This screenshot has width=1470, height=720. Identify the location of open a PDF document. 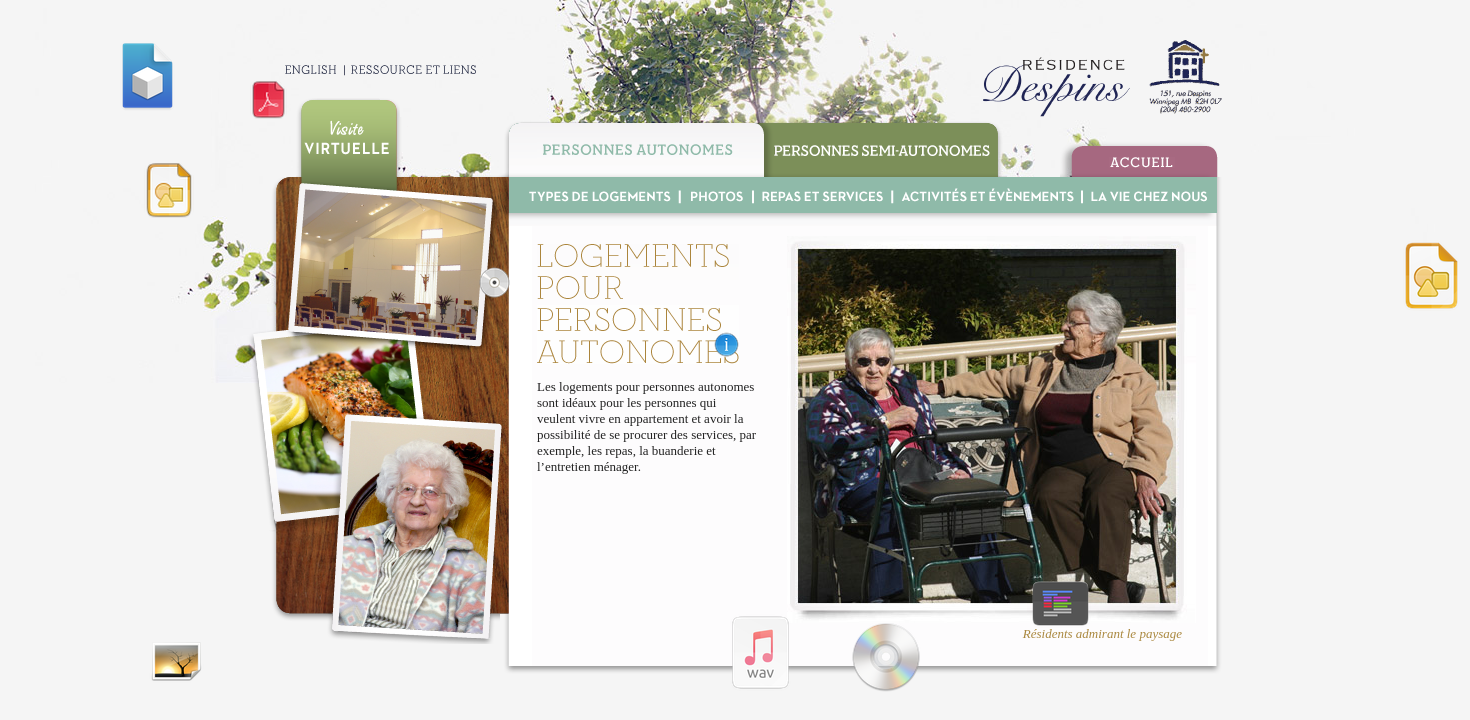
(268, 99).